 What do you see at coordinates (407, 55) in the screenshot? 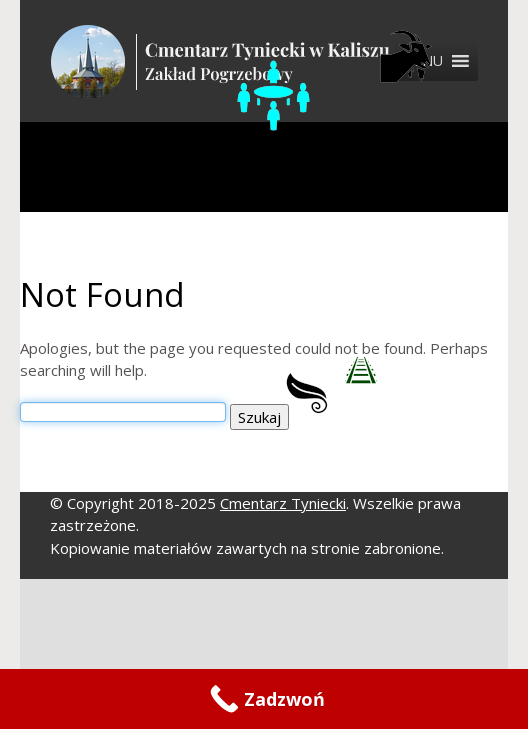
I see `represents Capricorn zodiac sign` at bounding box center [407, 55].